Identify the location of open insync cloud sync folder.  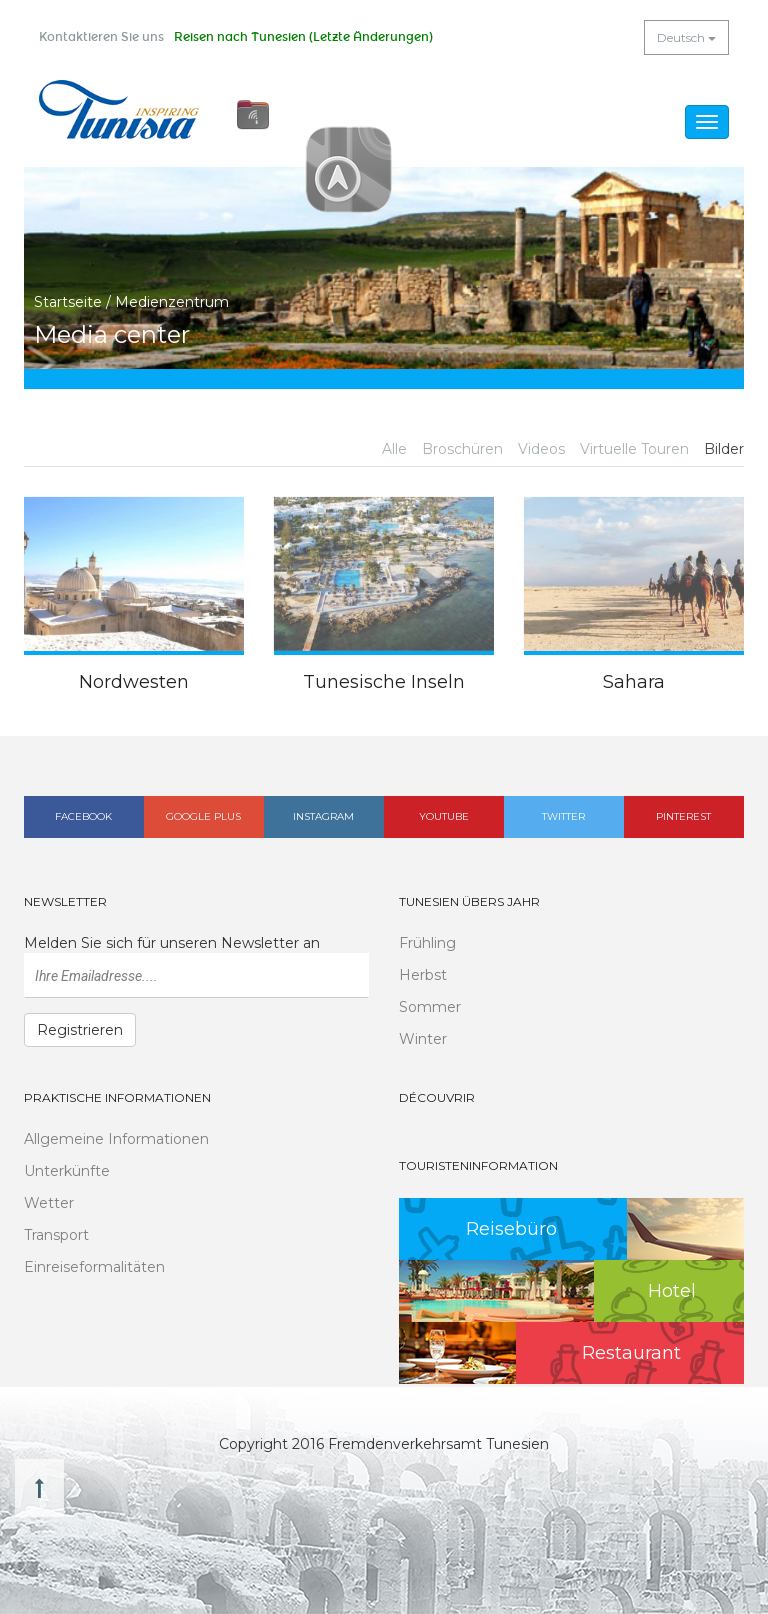
(253, 114).